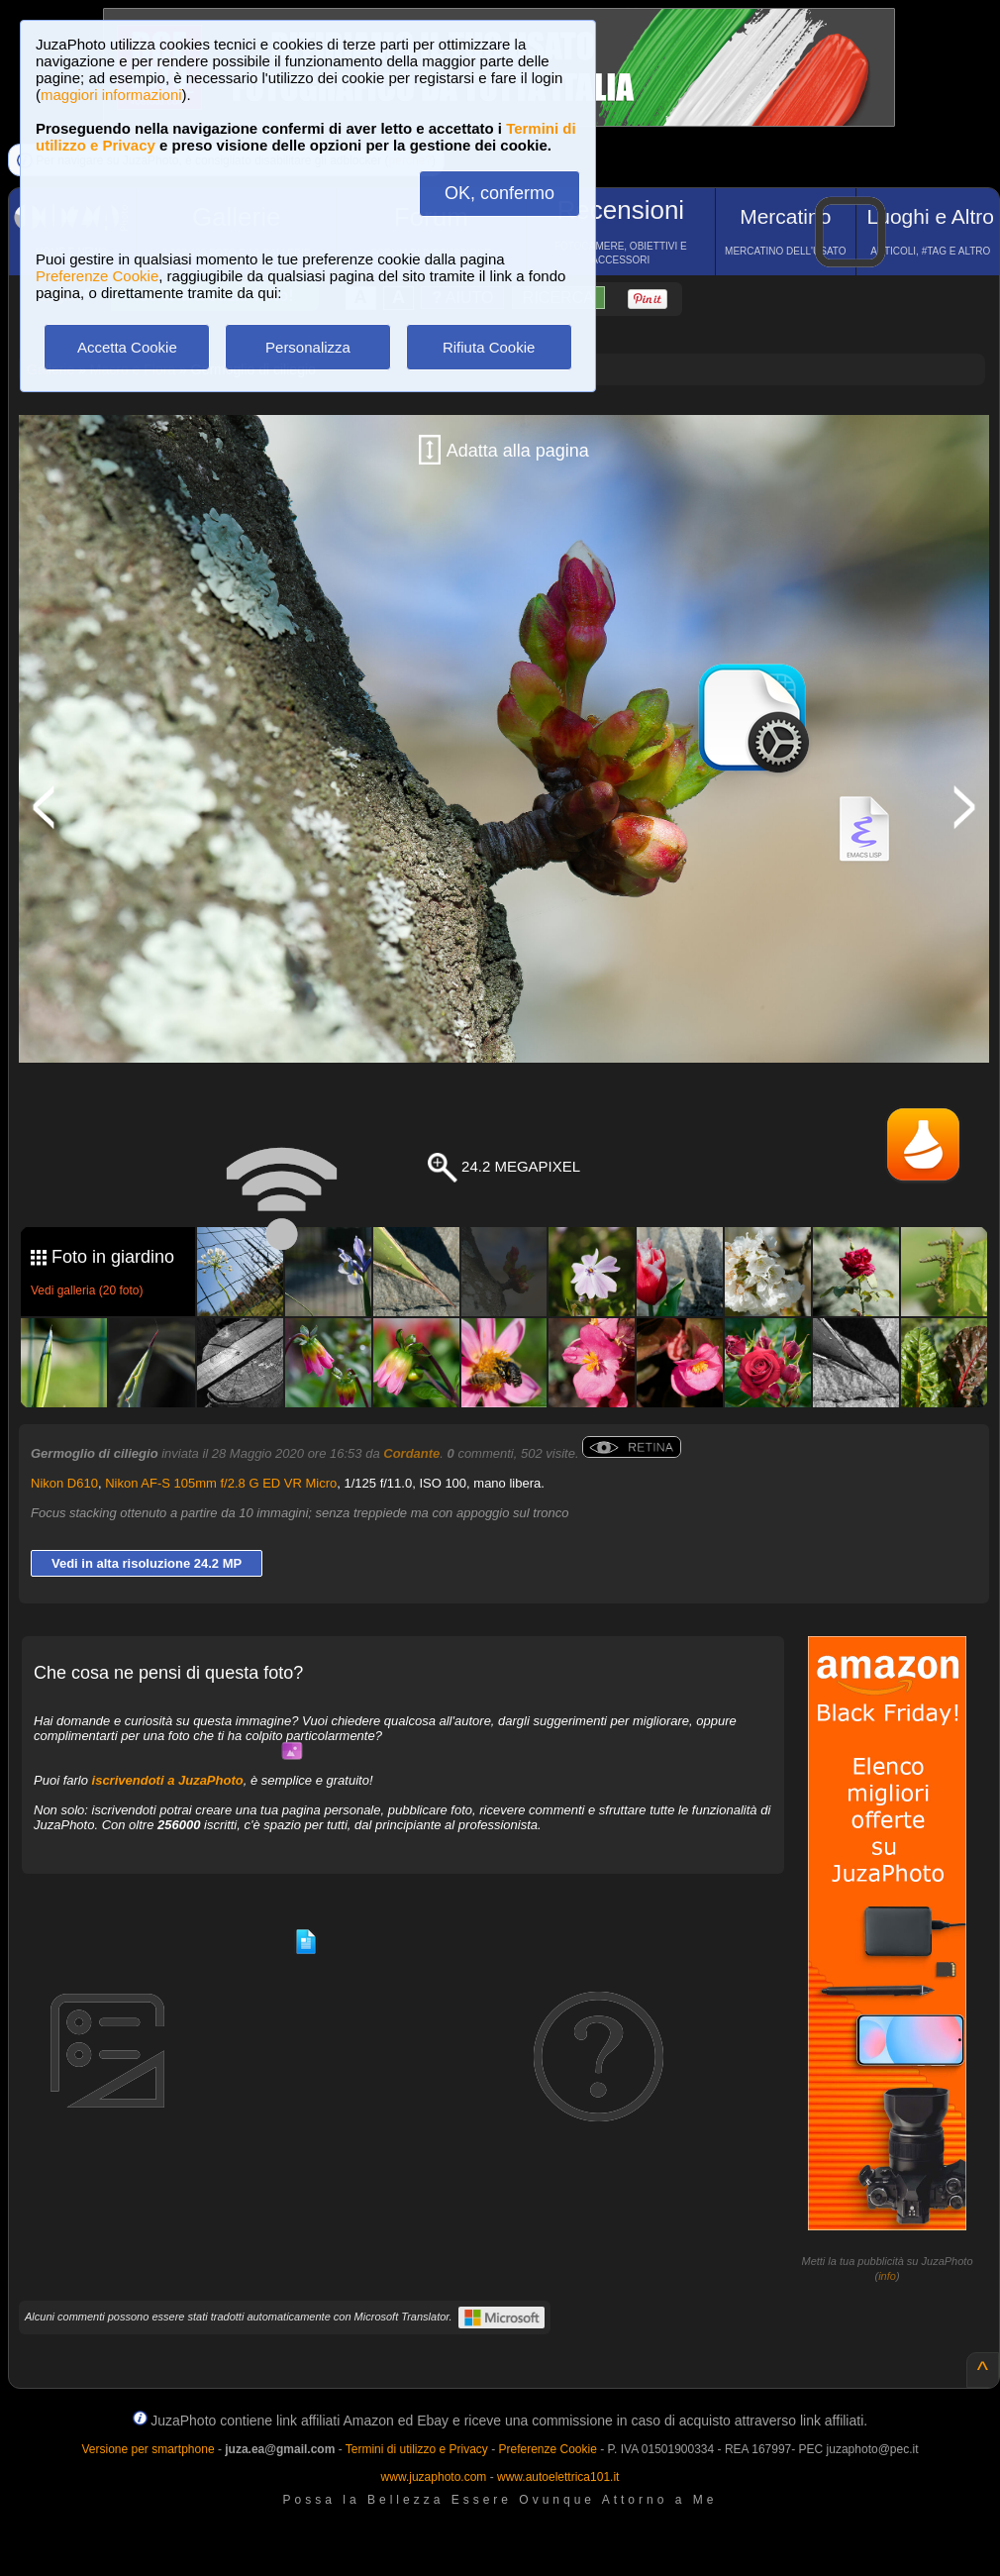  What do you see at coordinates (107, 2050) in the screenshot?
I see `open GNOME Glade interface designer` at bounding box center [107, 2050].